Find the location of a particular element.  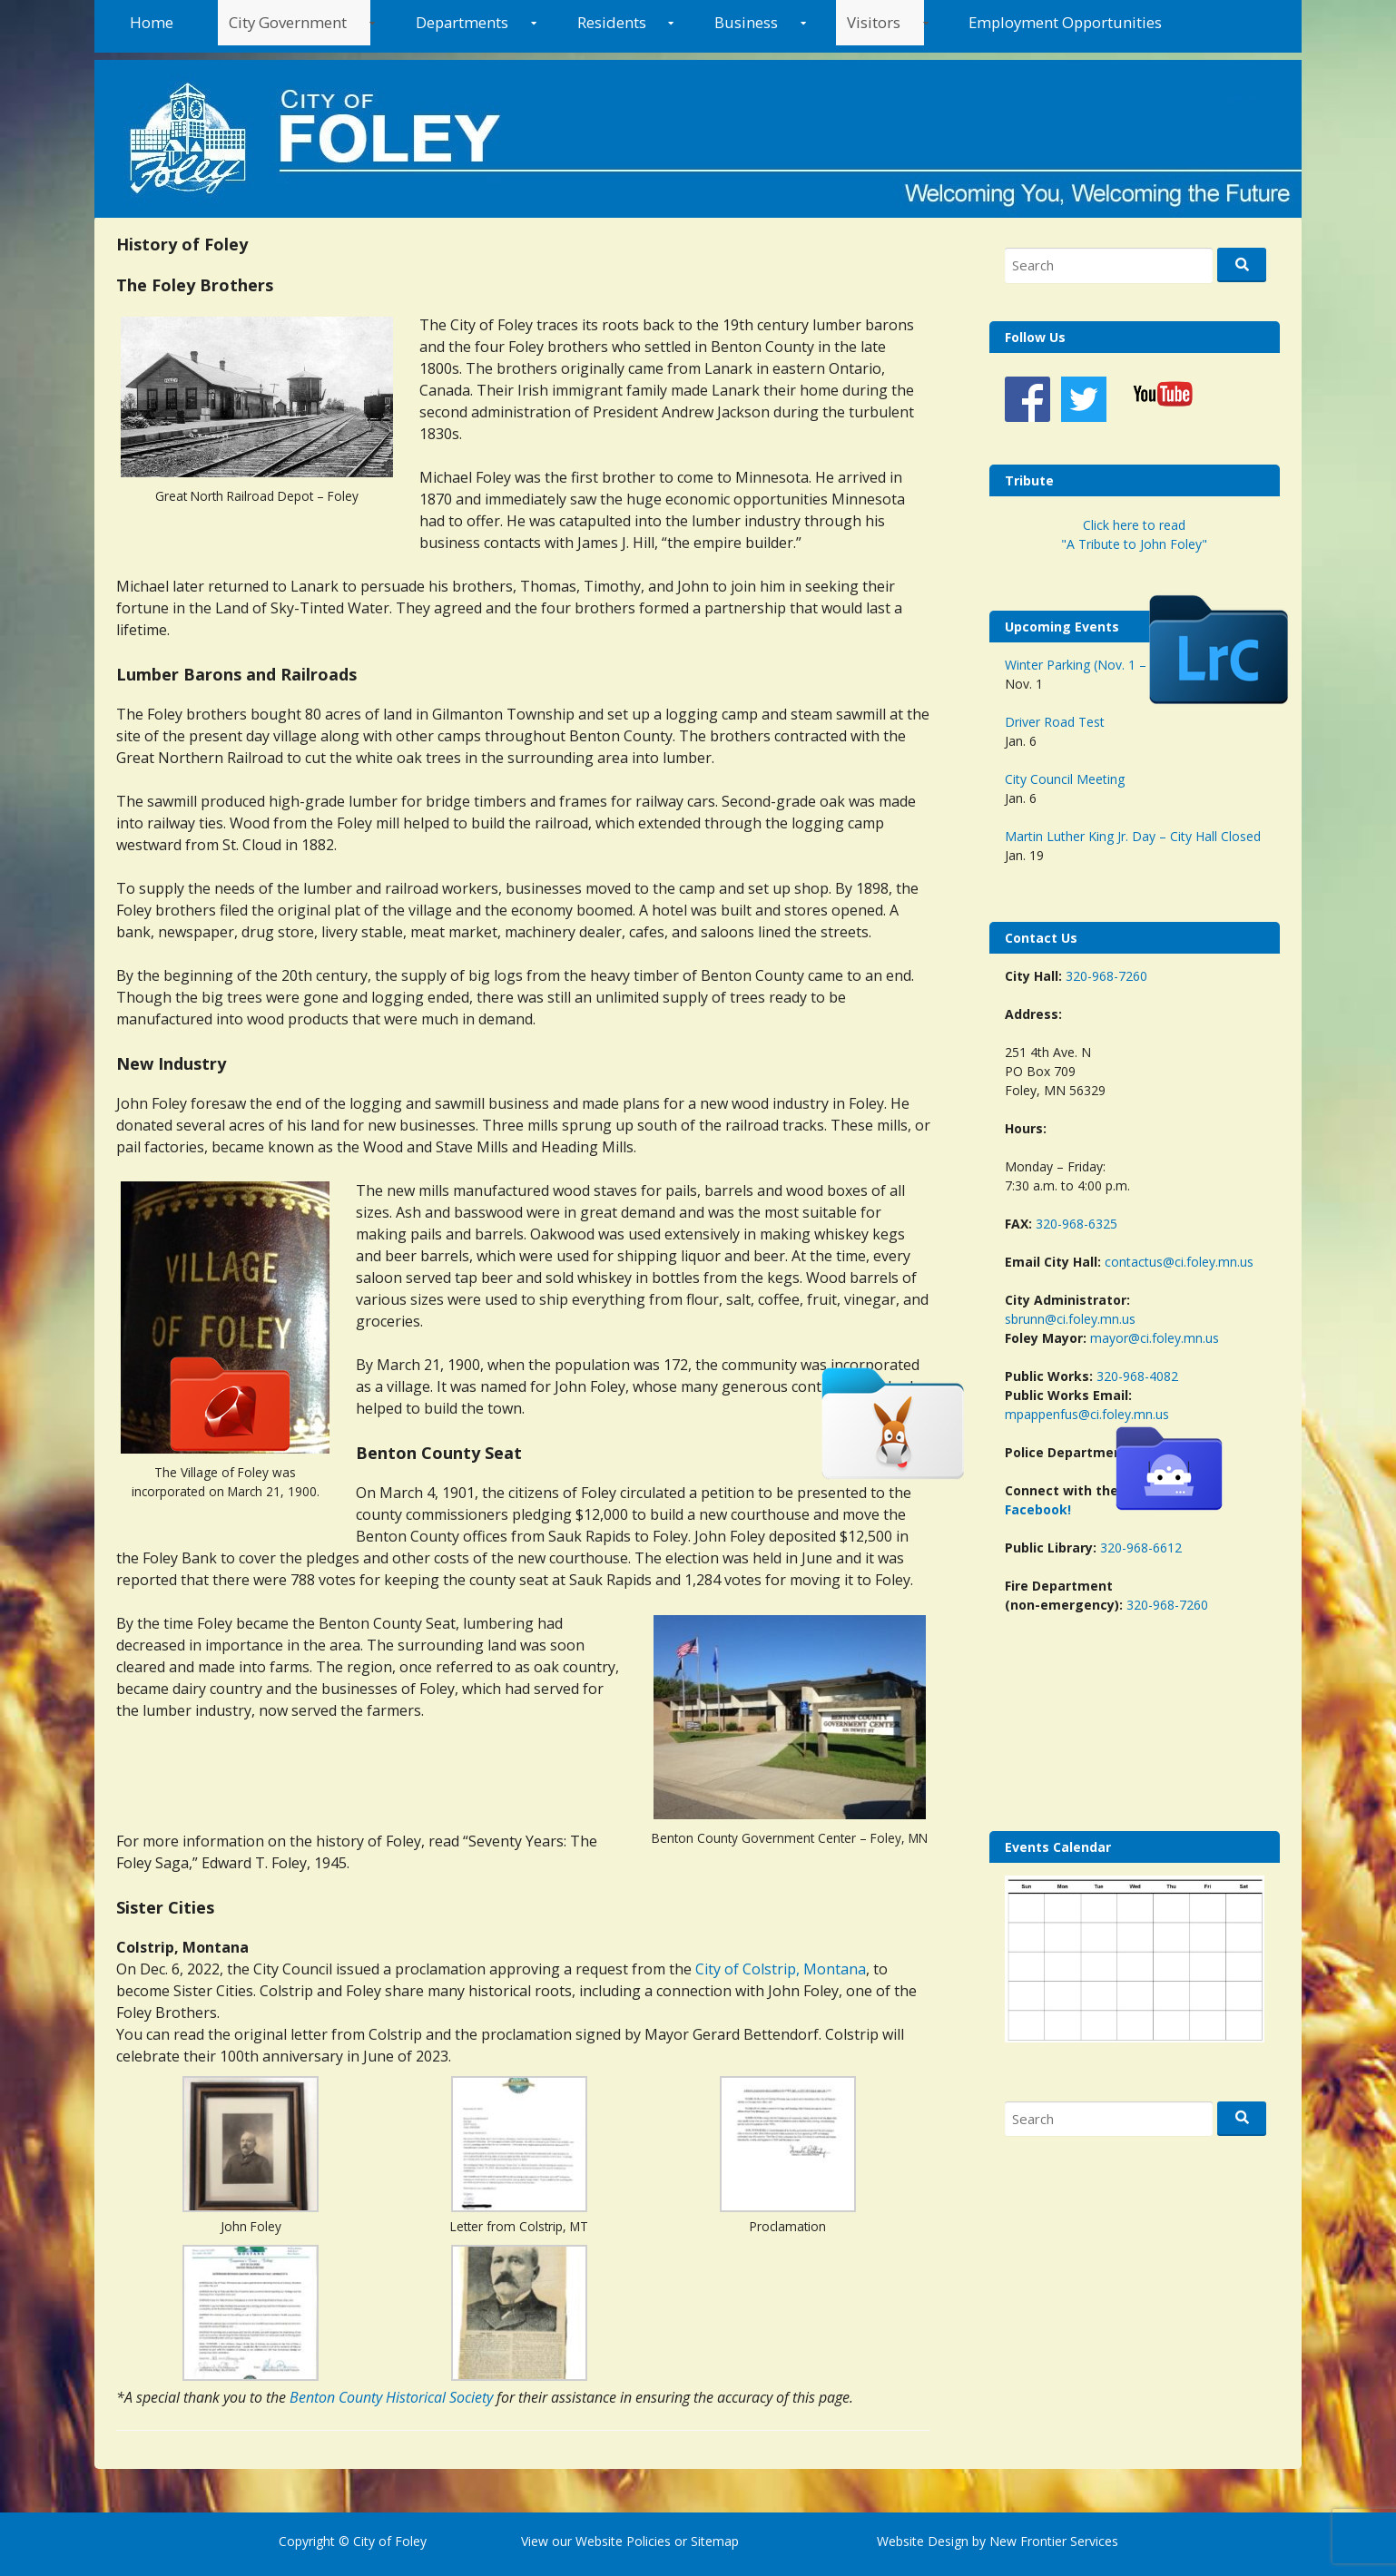

folder containing ruby programming files is located at coordinates (230, 1407).